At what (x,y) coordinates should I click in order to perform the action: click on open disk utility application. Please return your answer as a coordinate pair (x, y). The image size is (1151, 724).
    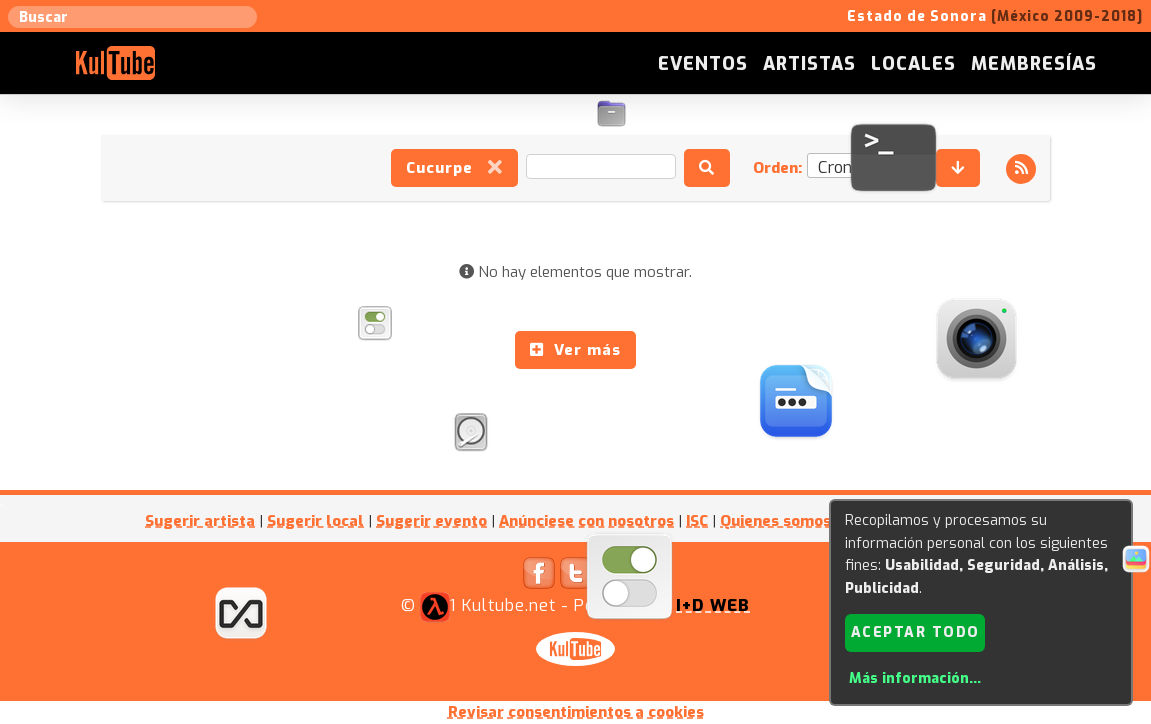
    Looking at the image, I should click on (471, 432).